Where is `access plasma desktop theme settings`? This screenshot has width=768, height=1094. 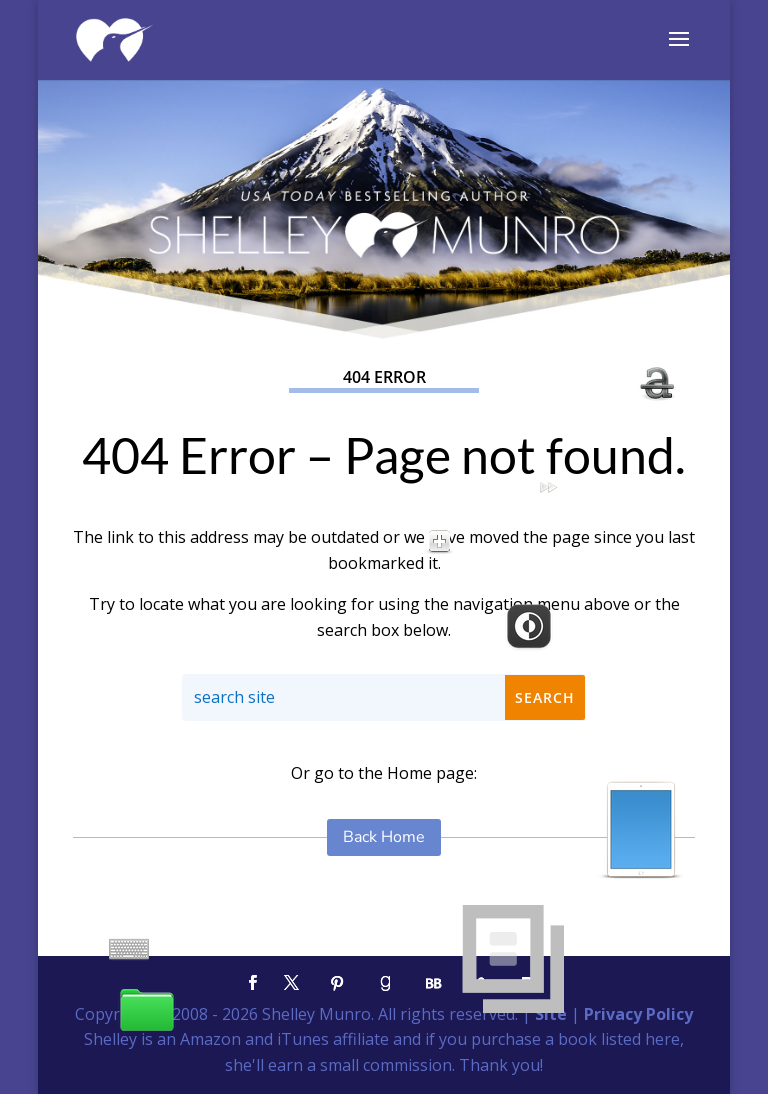
access plasma desktop theme settings is located at coordinates (529, 627).